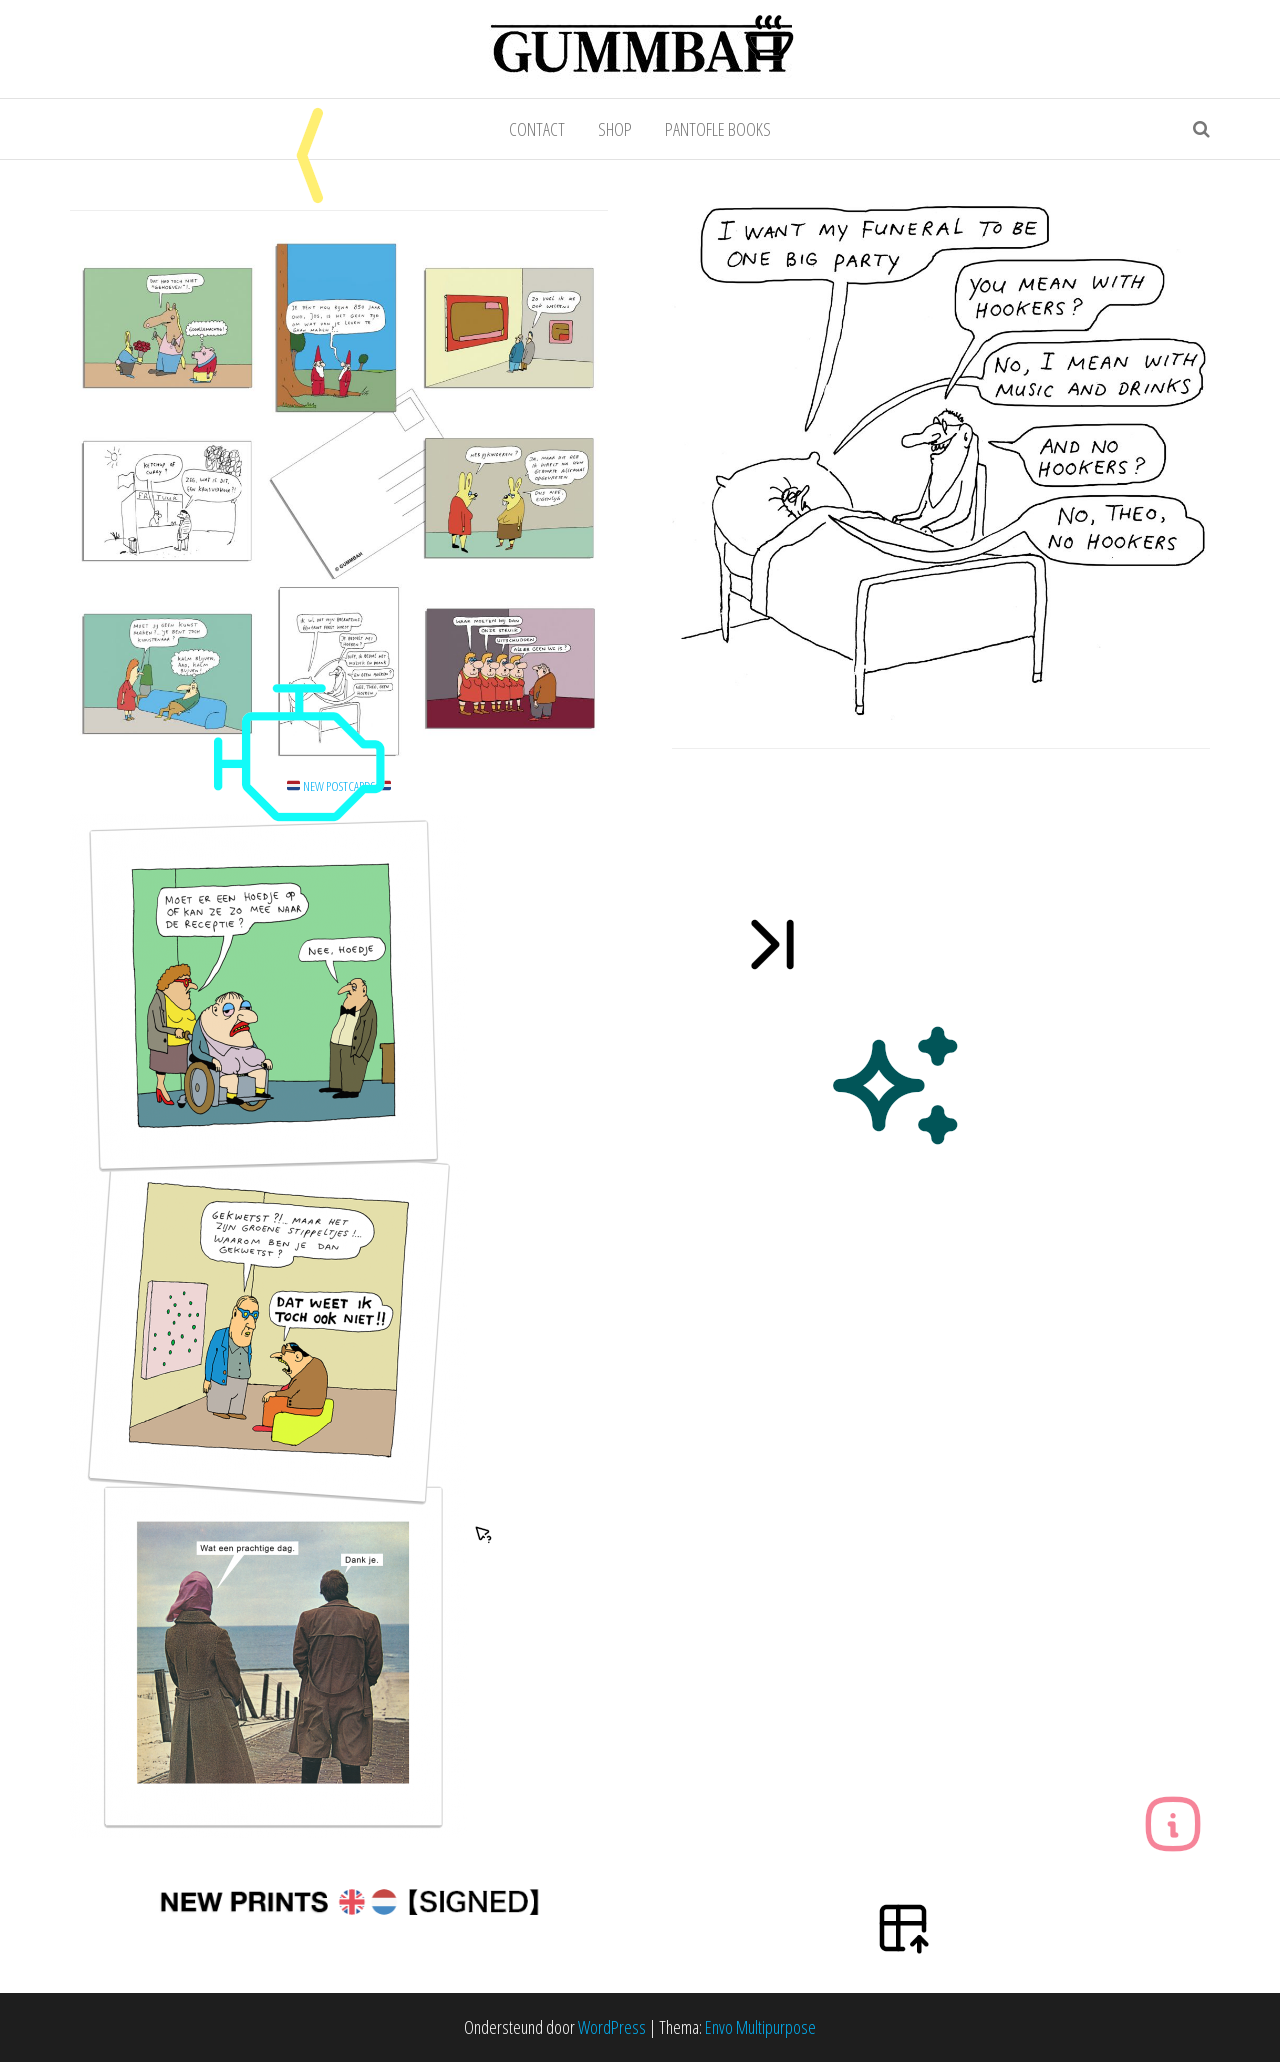 The height and width of the screenshot is (2062, 1280). What do you see at coordinates (898, 1085) in the screenshot?
I see `indicates AI-generated or enhanced content` at bounding box center [898, 1085].